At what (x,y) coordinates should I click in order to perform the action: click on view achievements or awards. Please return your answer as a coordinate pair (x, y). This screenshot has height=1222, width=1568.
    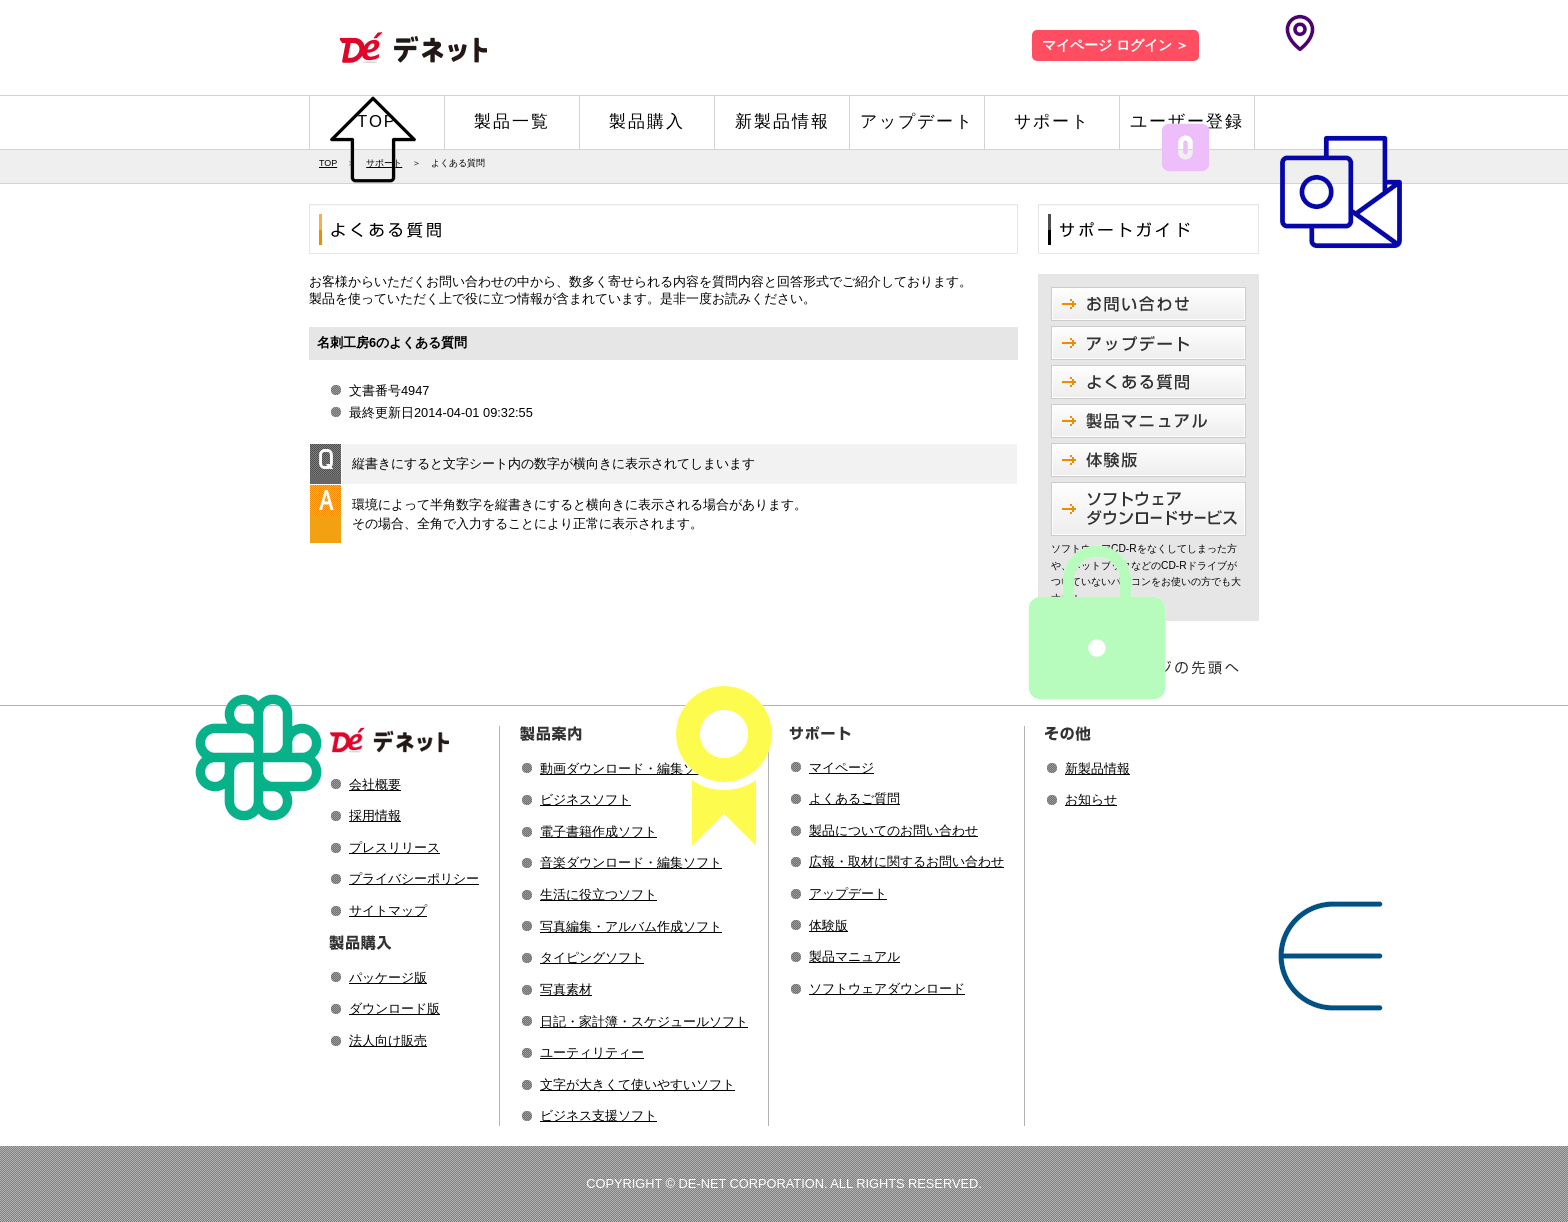
    Looking at the image, I should click on (724, 766).